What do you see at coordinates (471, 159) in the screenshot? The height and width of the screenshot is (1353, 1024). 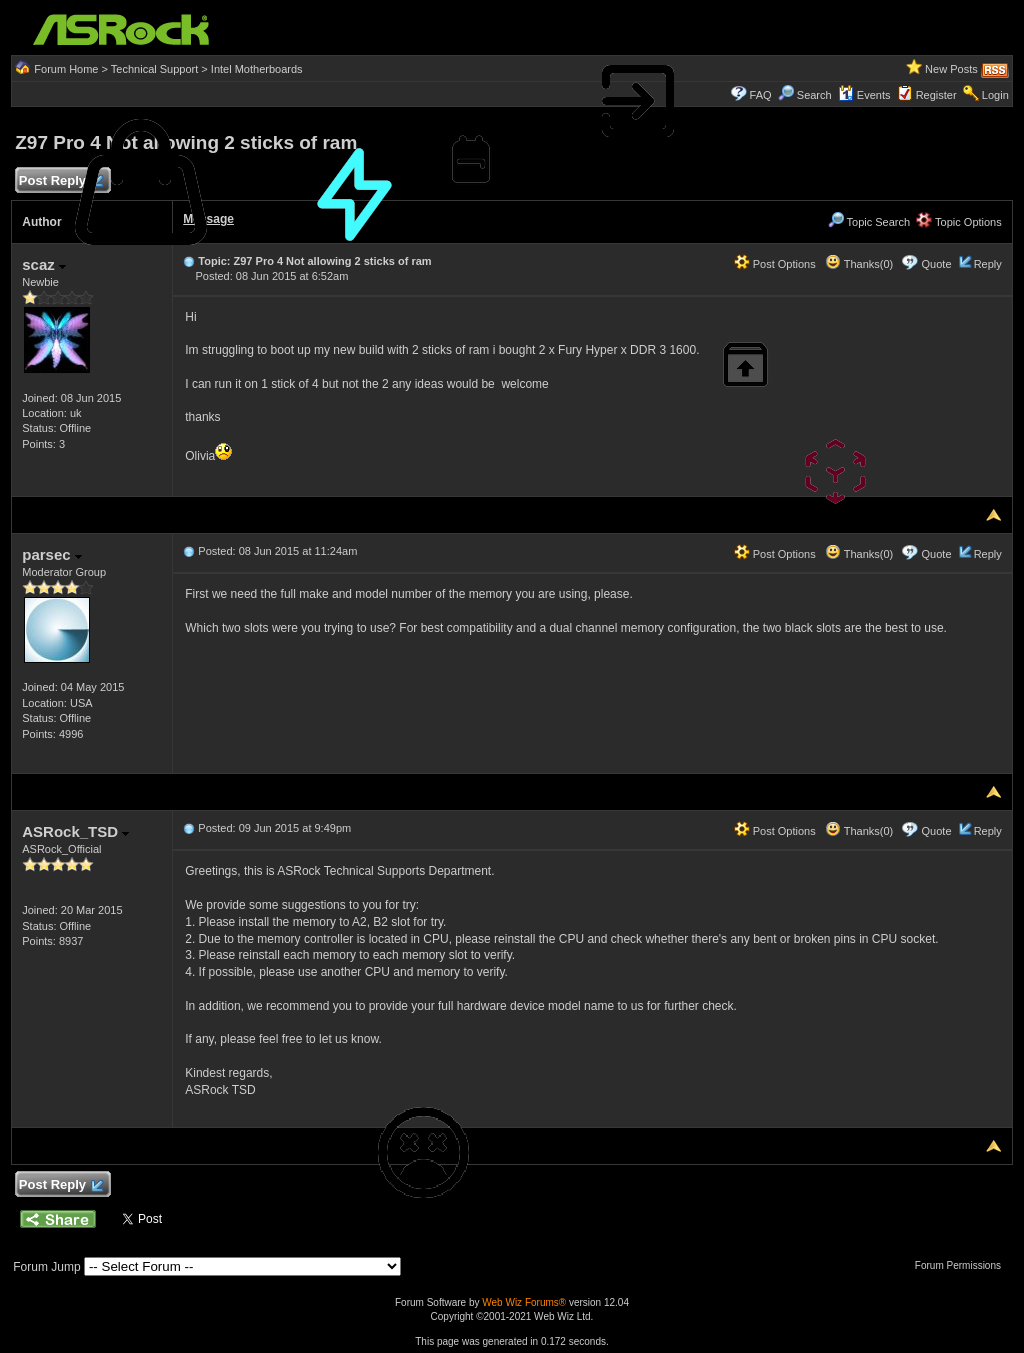 I see `access your backpack or bag inventory` at bounding box center [471, 159].